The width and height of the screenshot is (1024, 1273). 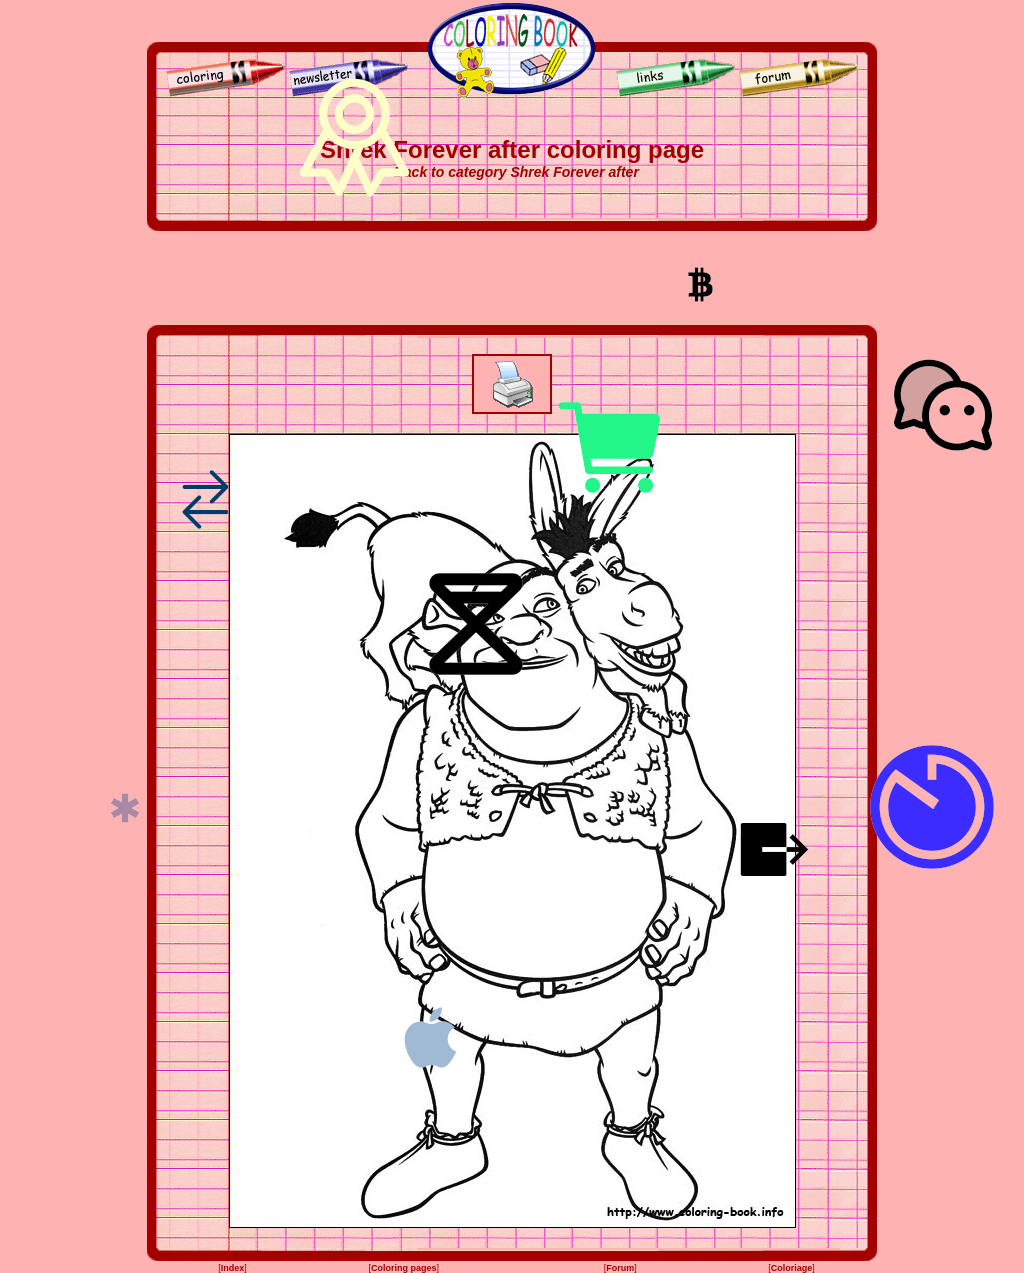 I want to click on open wechat messaging app, so click(x=943, y=405).